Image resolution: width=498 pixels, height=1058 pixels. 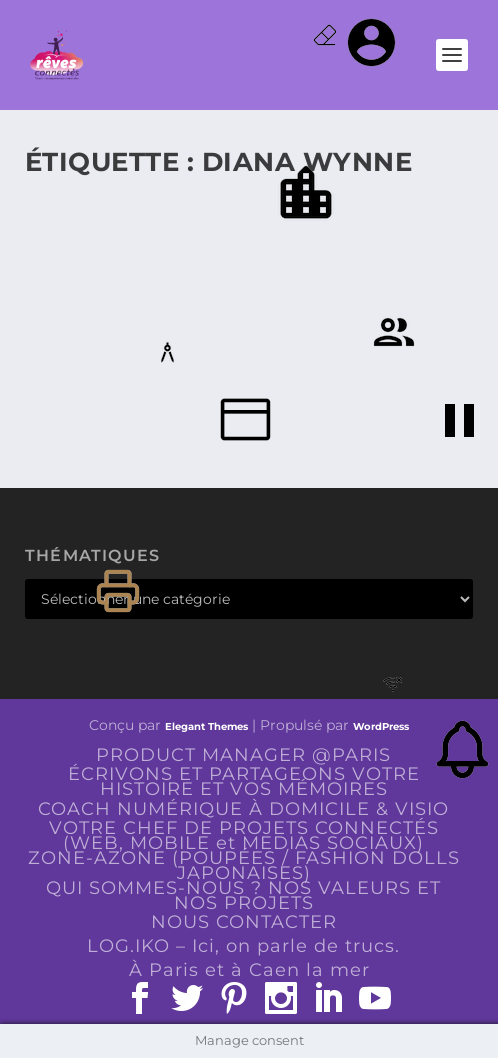 I want to click on indicates no wifi connection available, so click(x=393, y=684).